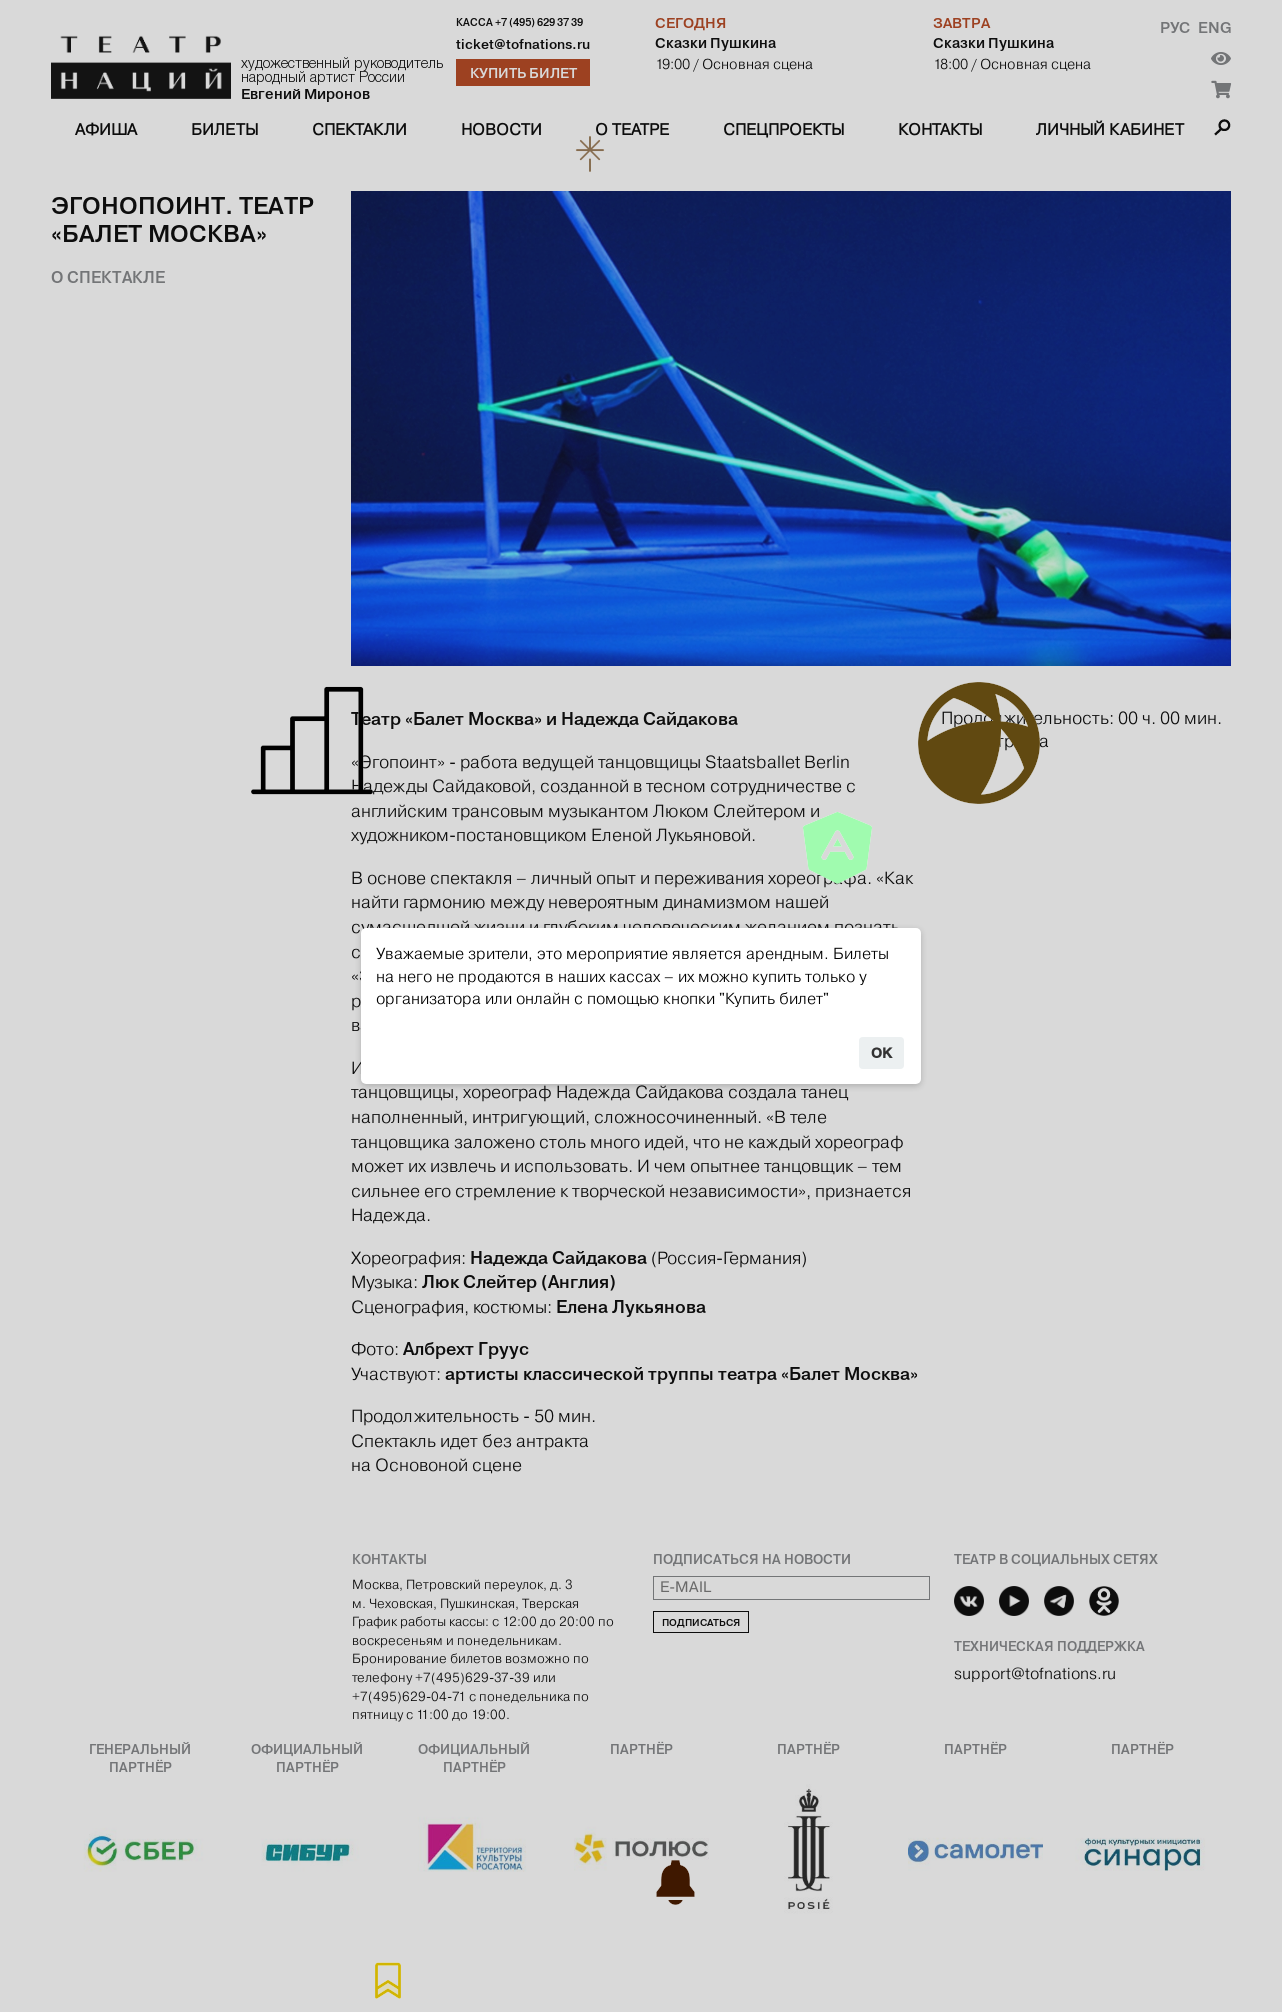 The image size is (1282, 2012). What do you see at coordinates (979, 743) in the screenshot?
I see `access games or entertainment features` at bounding box center [979, 743].